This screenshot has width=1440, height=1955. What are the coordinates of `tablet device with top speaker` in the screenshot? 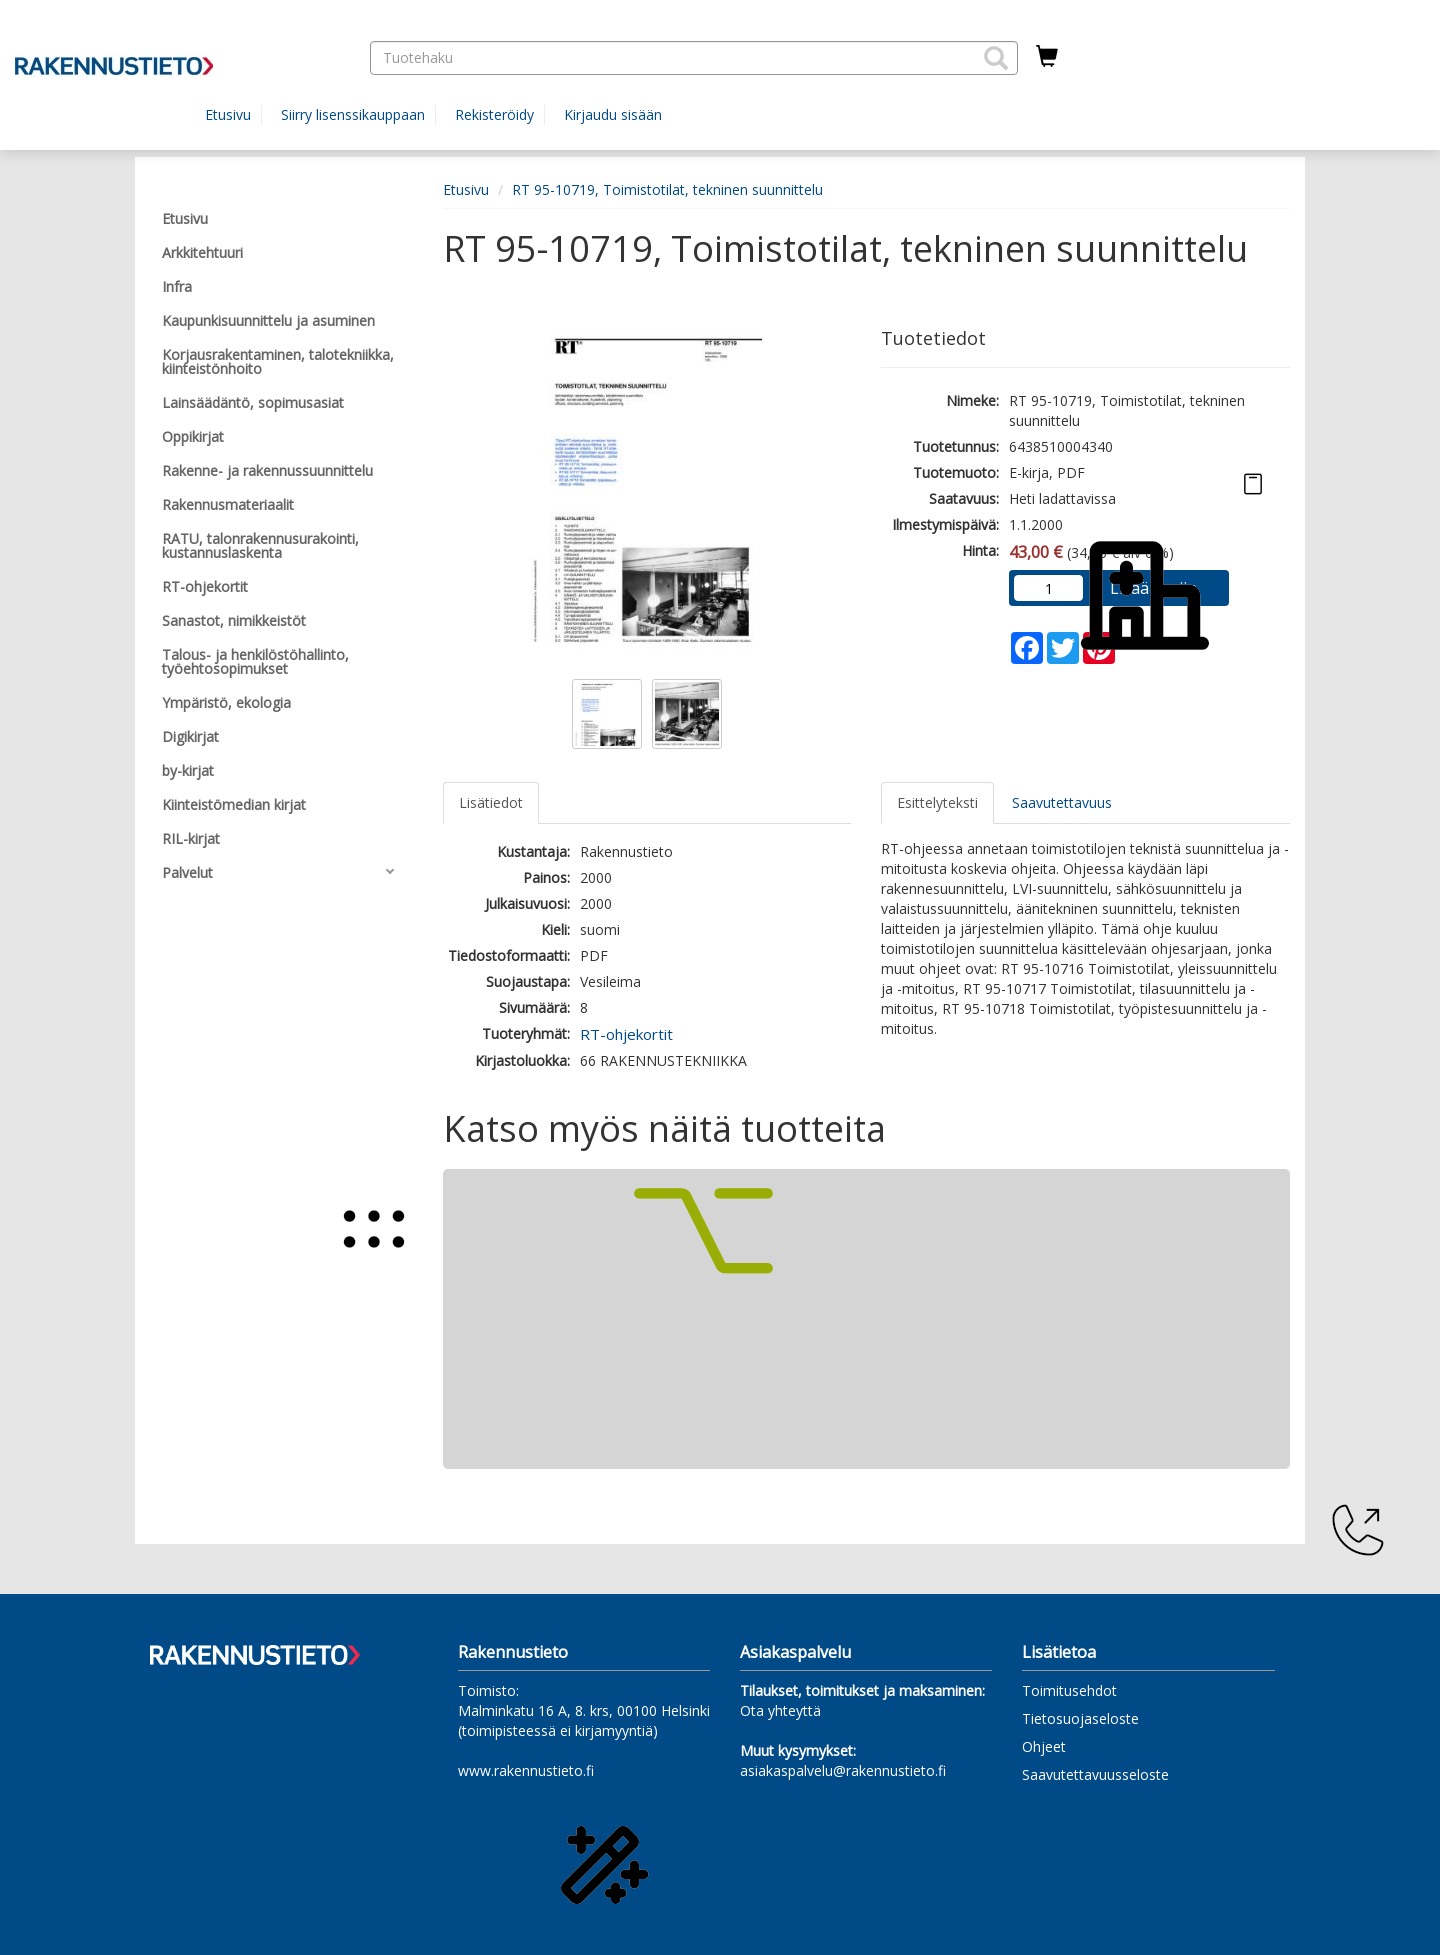 It's located at (1253, 484).